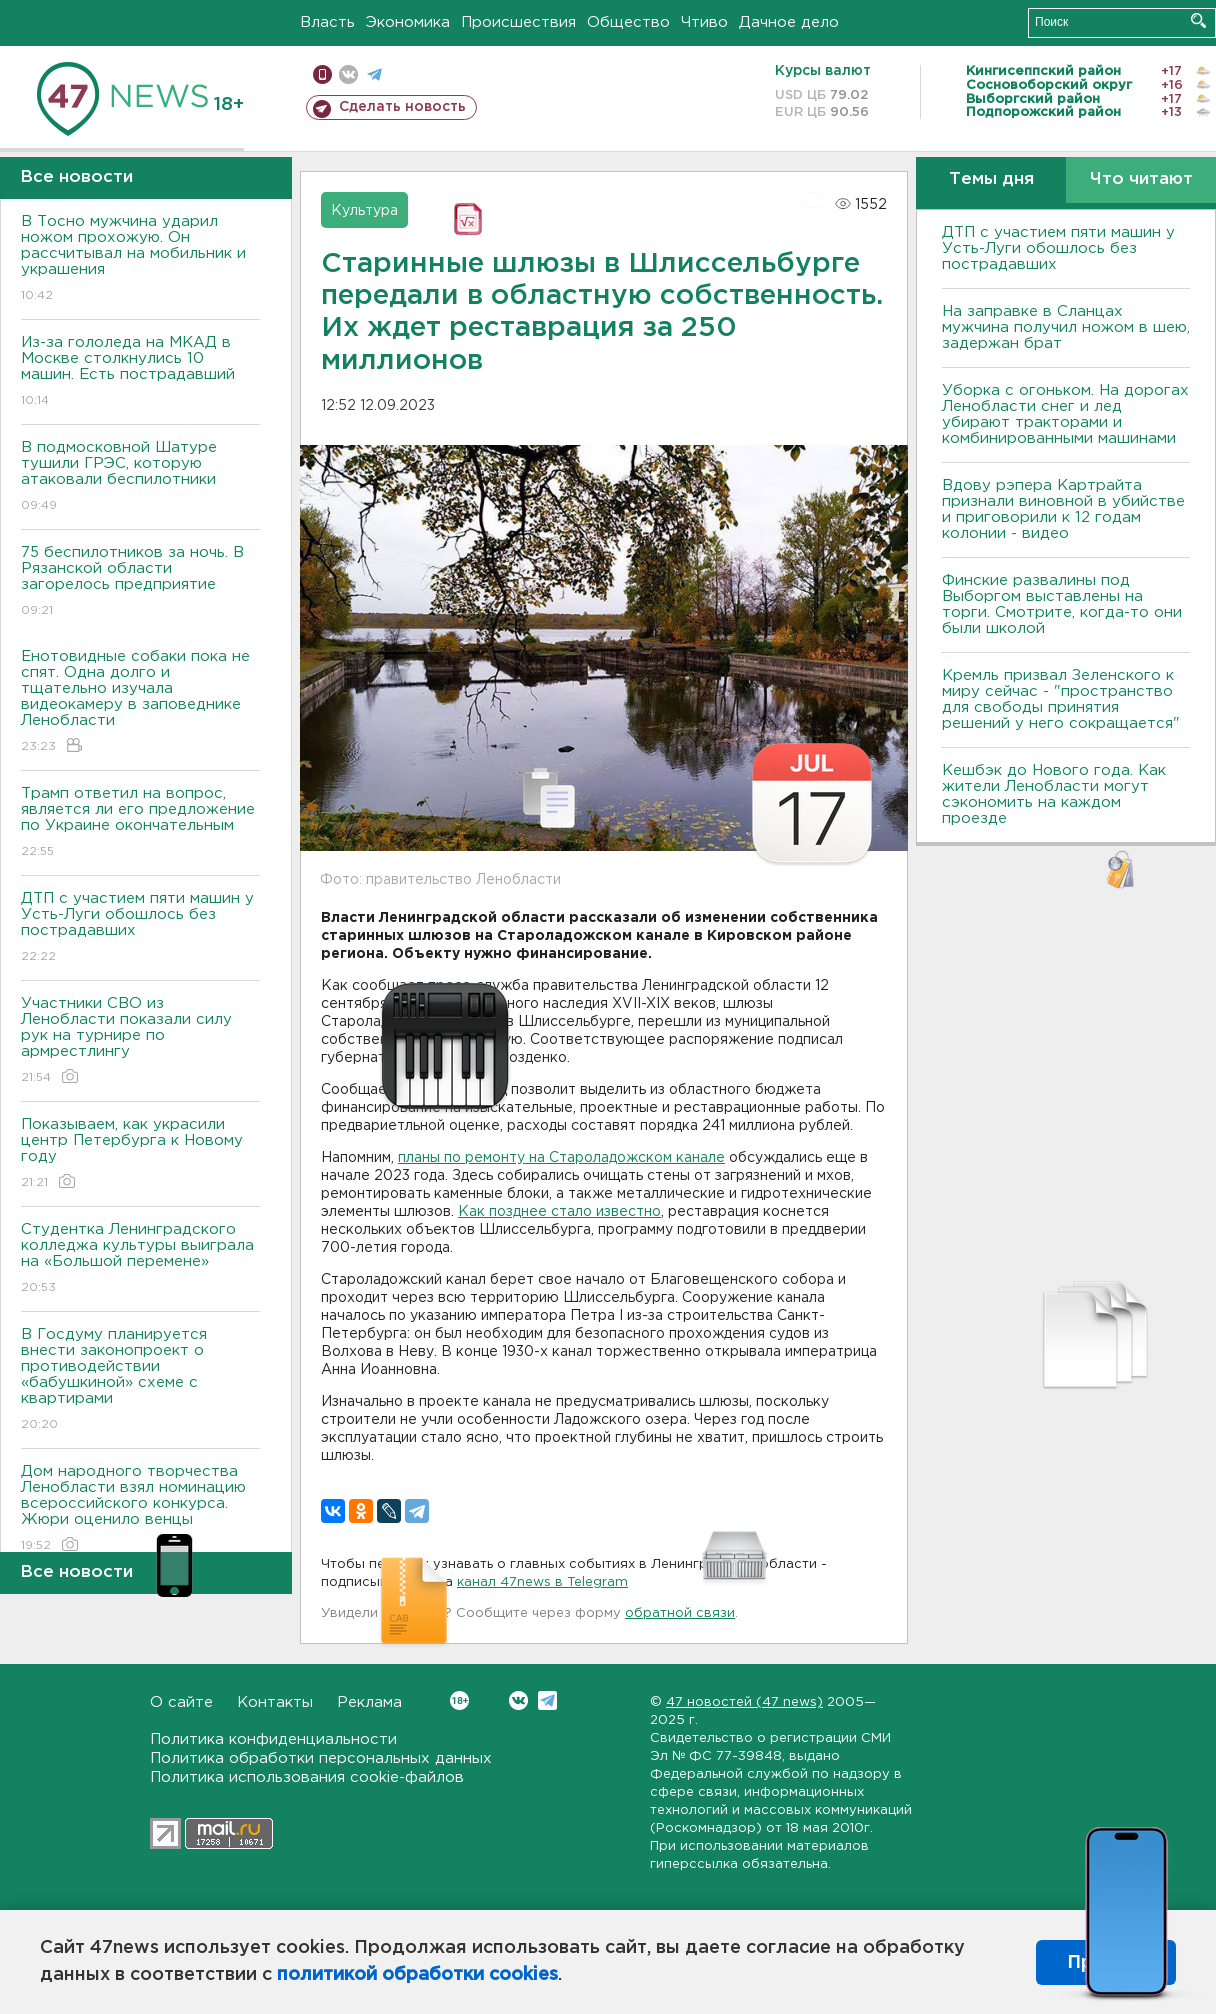 Image resolution: width=1216 pixels, height=2014 pixels. I want to click on paste content from clipboard, so click(549, 798).